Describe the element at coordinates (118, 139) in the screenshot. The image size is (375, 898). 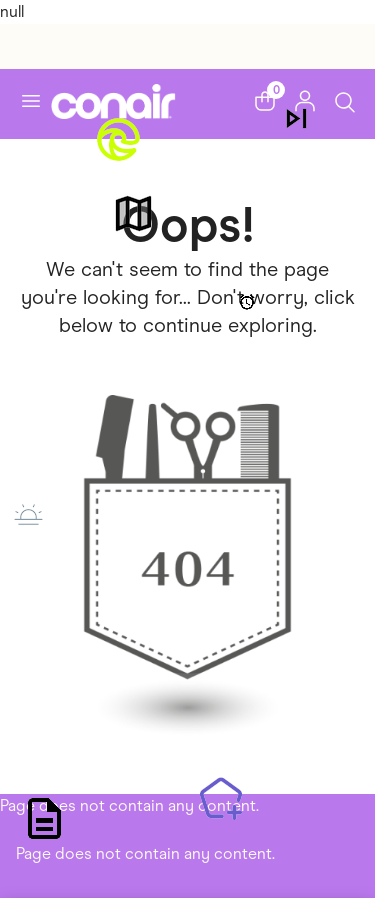
I see `open microsoft edge browser` at that location.